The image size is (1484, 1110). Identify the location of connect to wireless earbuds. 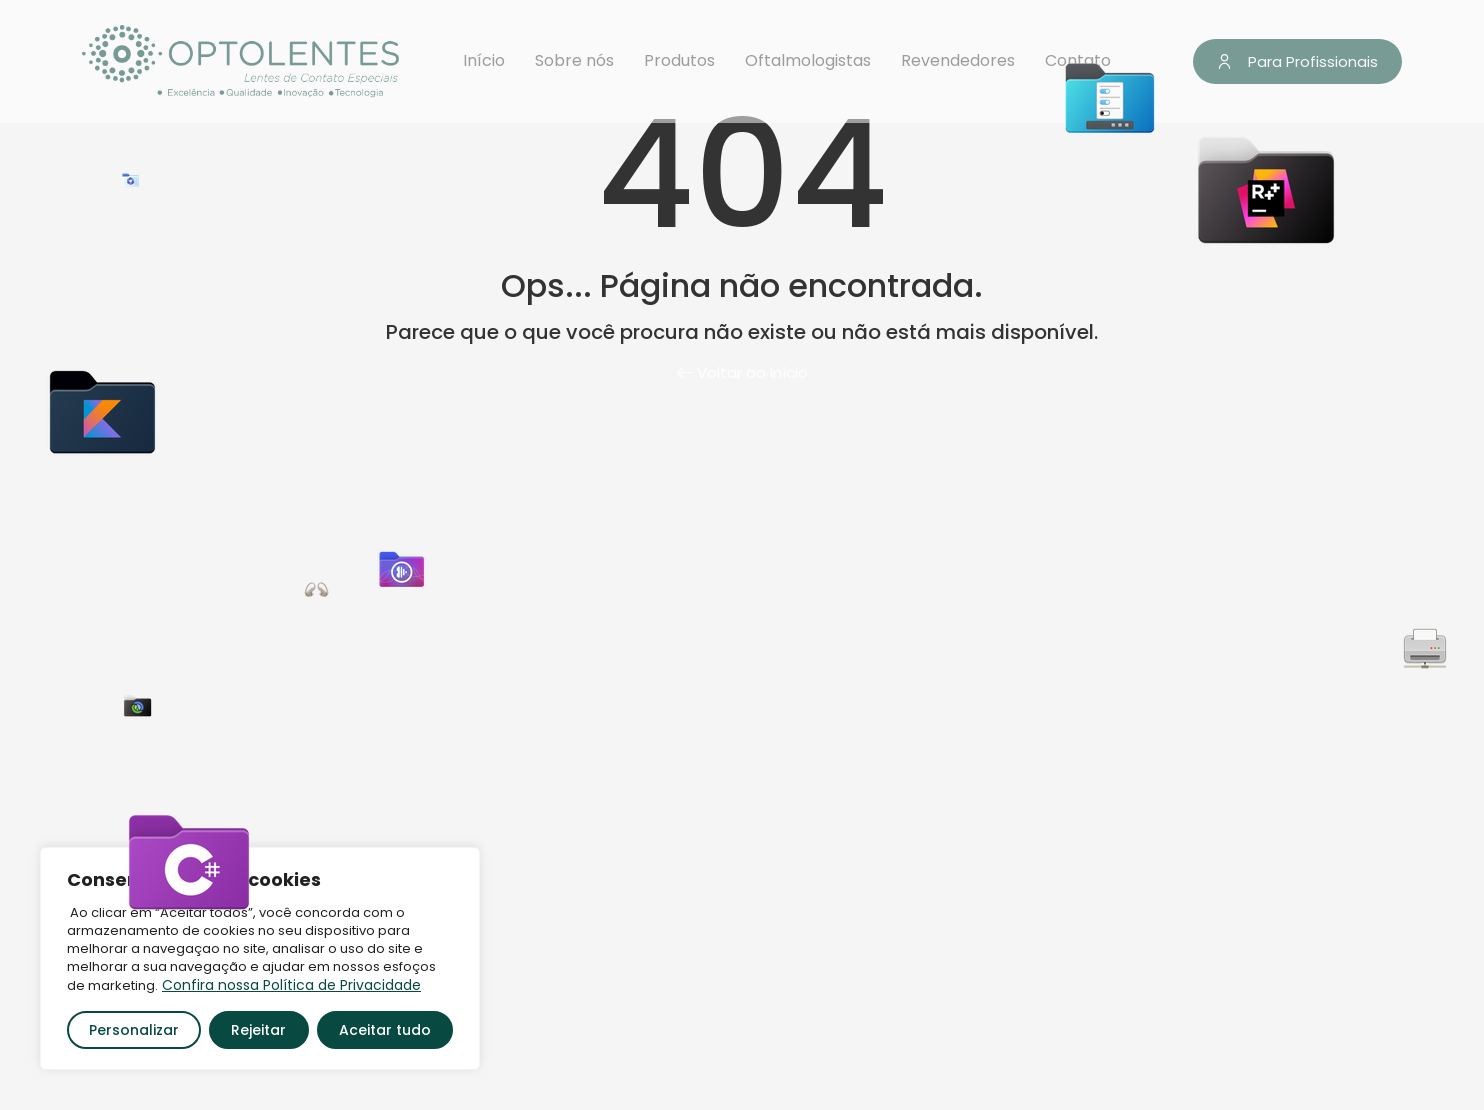
(316, 590).